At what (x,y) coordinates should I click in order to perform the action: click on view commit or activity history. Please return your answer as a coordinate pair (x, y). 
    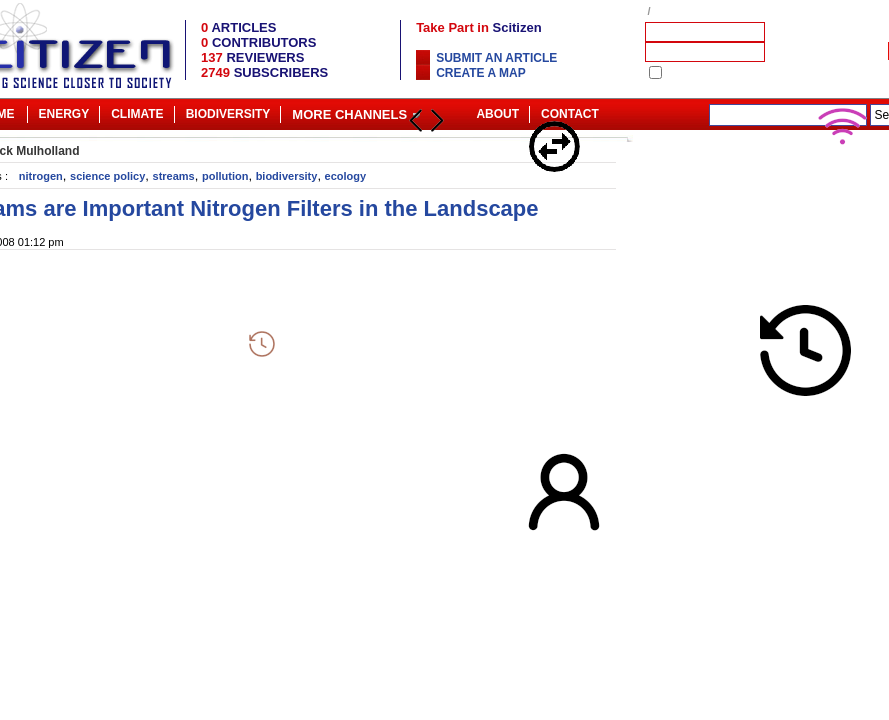
    Looking at the image, I should click on (262, 344).